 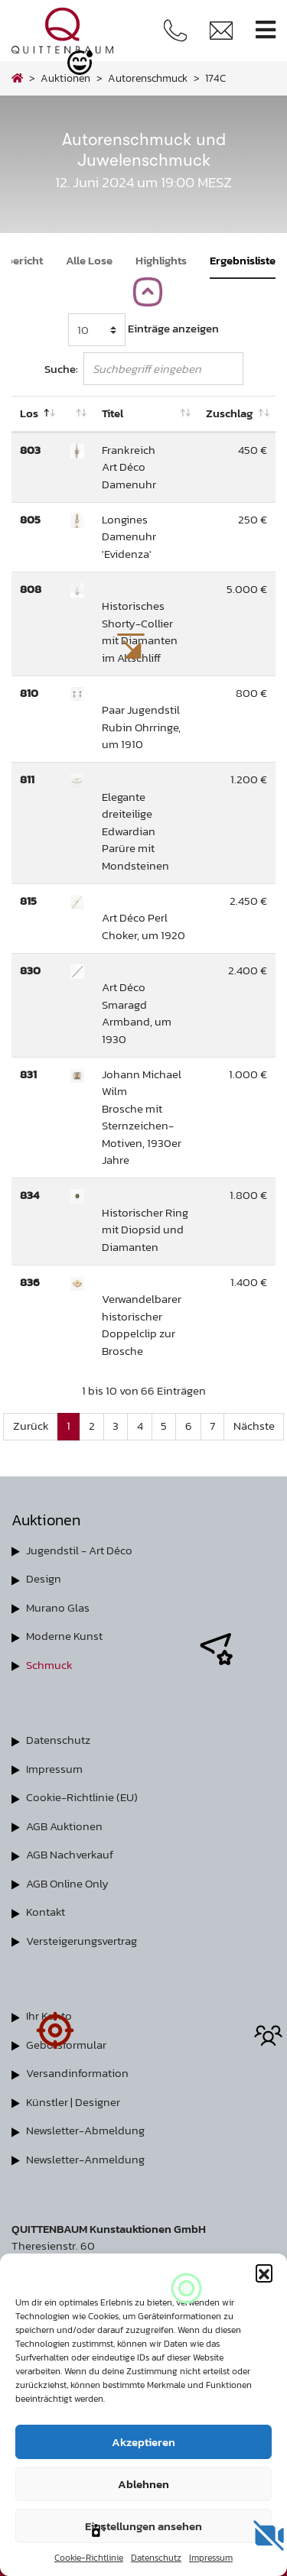 What do you see at coordinates (148, 292) in the screenshot?
I see `expand content or show more options` at bounding box center [148, 292].